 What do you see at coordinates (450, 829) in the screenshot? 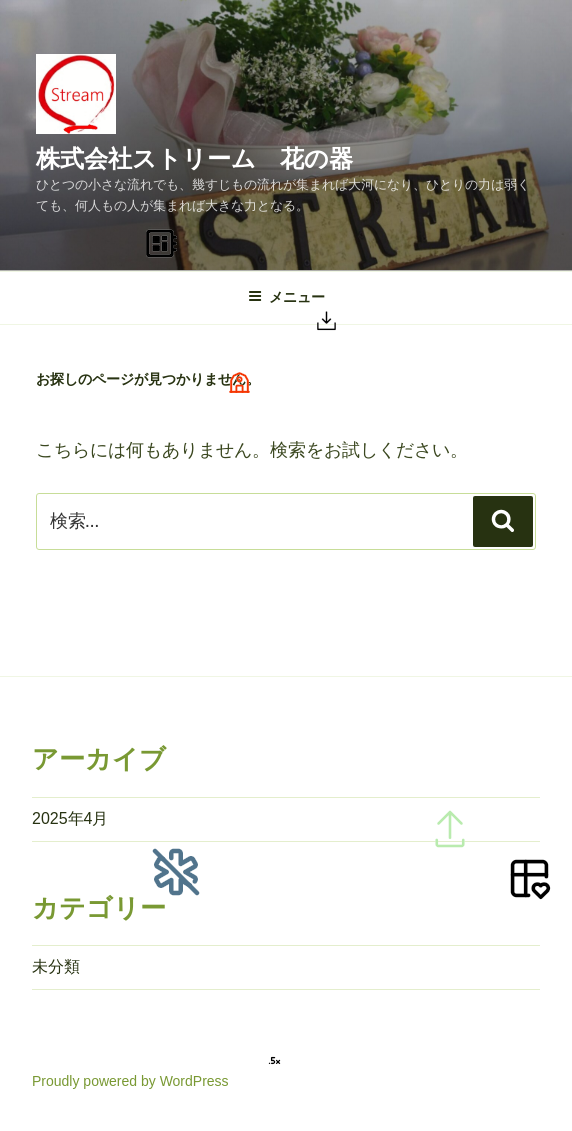
I see `upload a file or document` at bounding box center [450, 829].